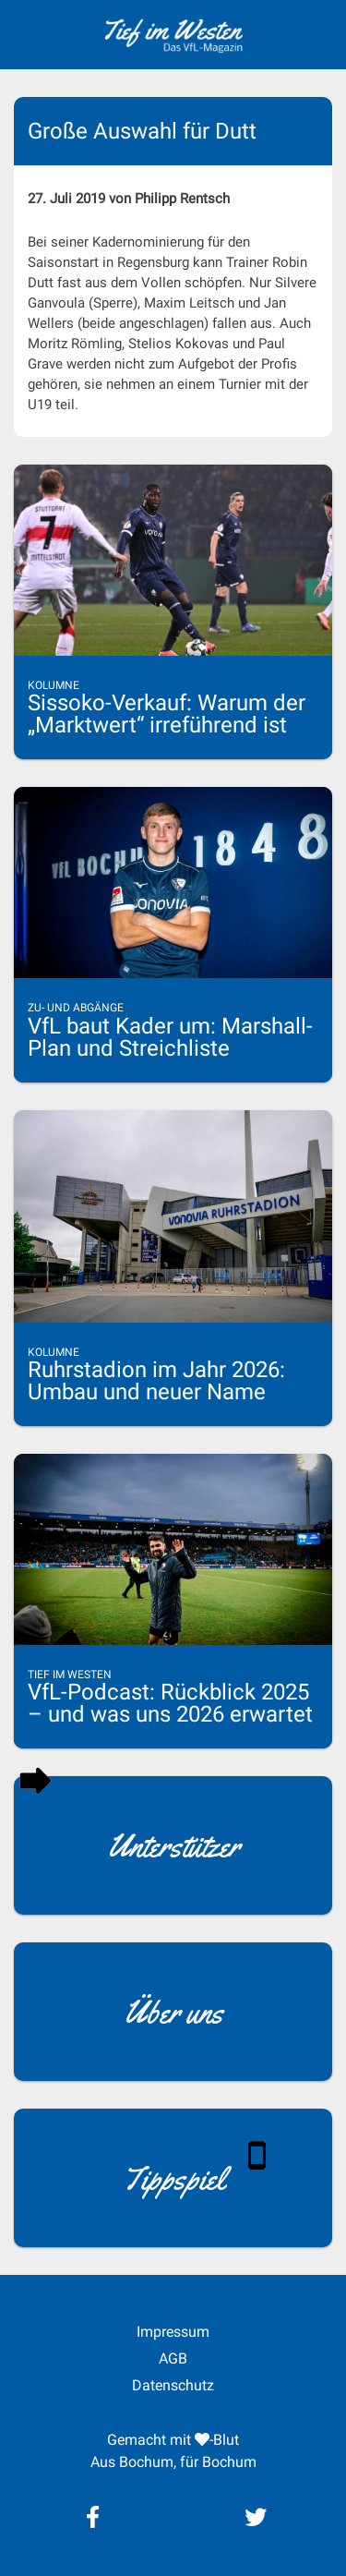 The height and width of the screenshot is (2576, 346). I want to click on set mobile device as primary, so click(257, 2155).